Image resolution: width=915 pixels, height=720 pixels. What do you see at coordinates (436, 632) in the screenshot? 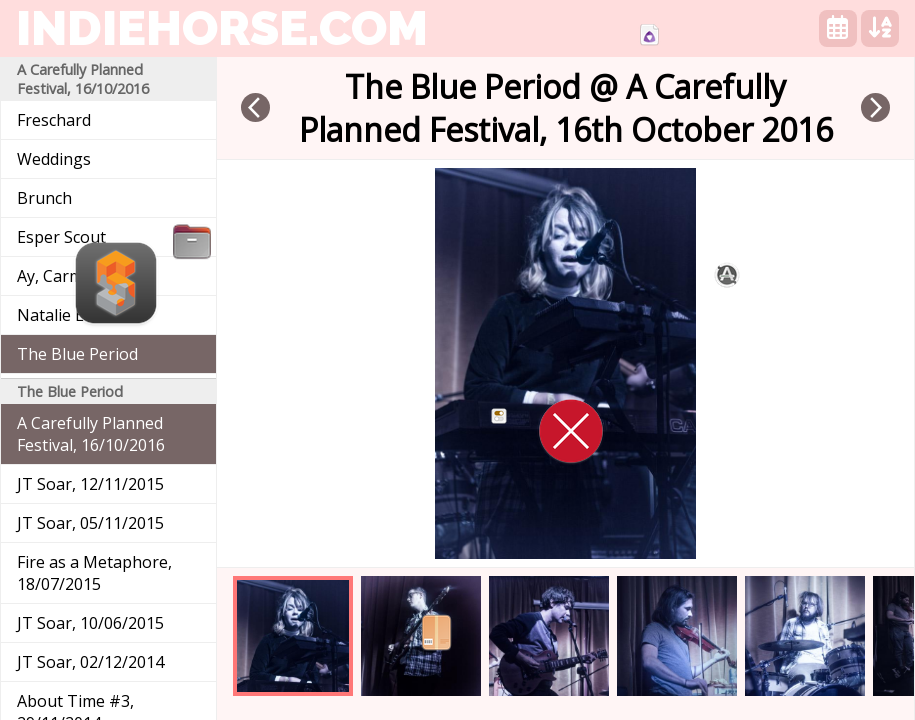
I see `open package manager application` at bounding box center [436, 632].